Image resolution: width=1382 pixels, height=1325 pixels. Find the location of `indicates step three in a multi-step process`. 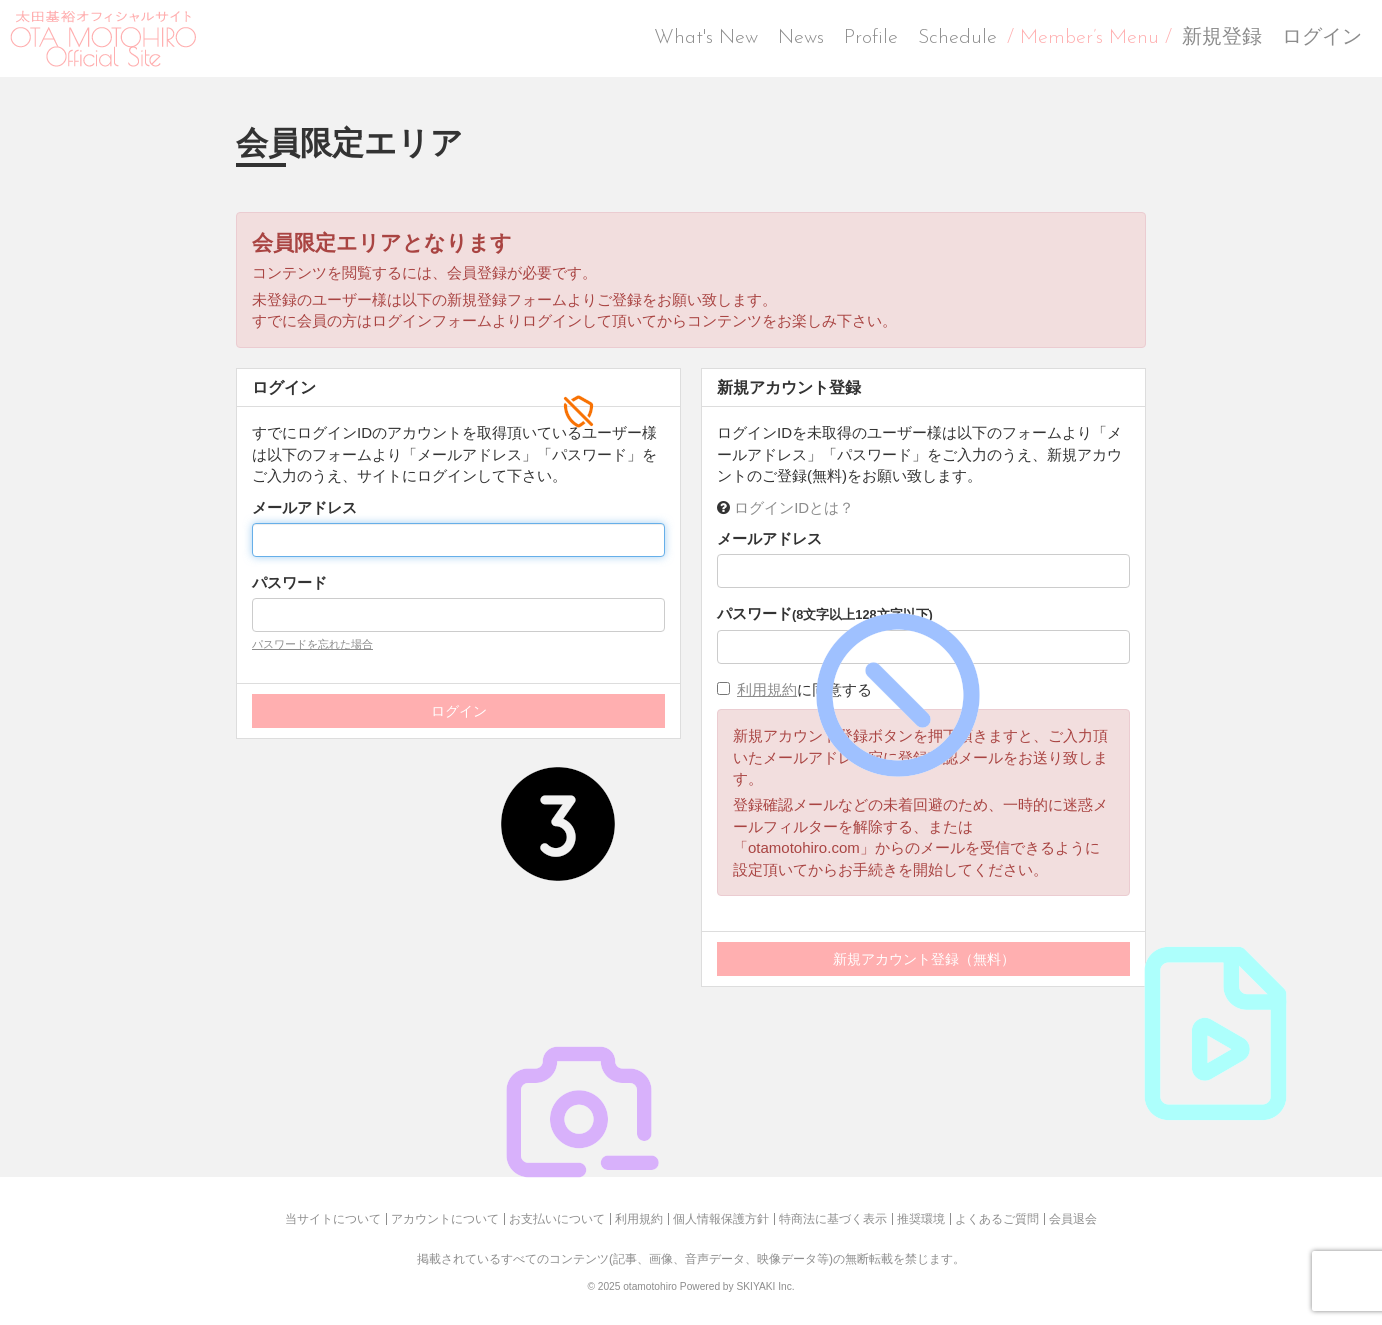

indicates step three in a multi-step process is located at coordinates (558, 824).